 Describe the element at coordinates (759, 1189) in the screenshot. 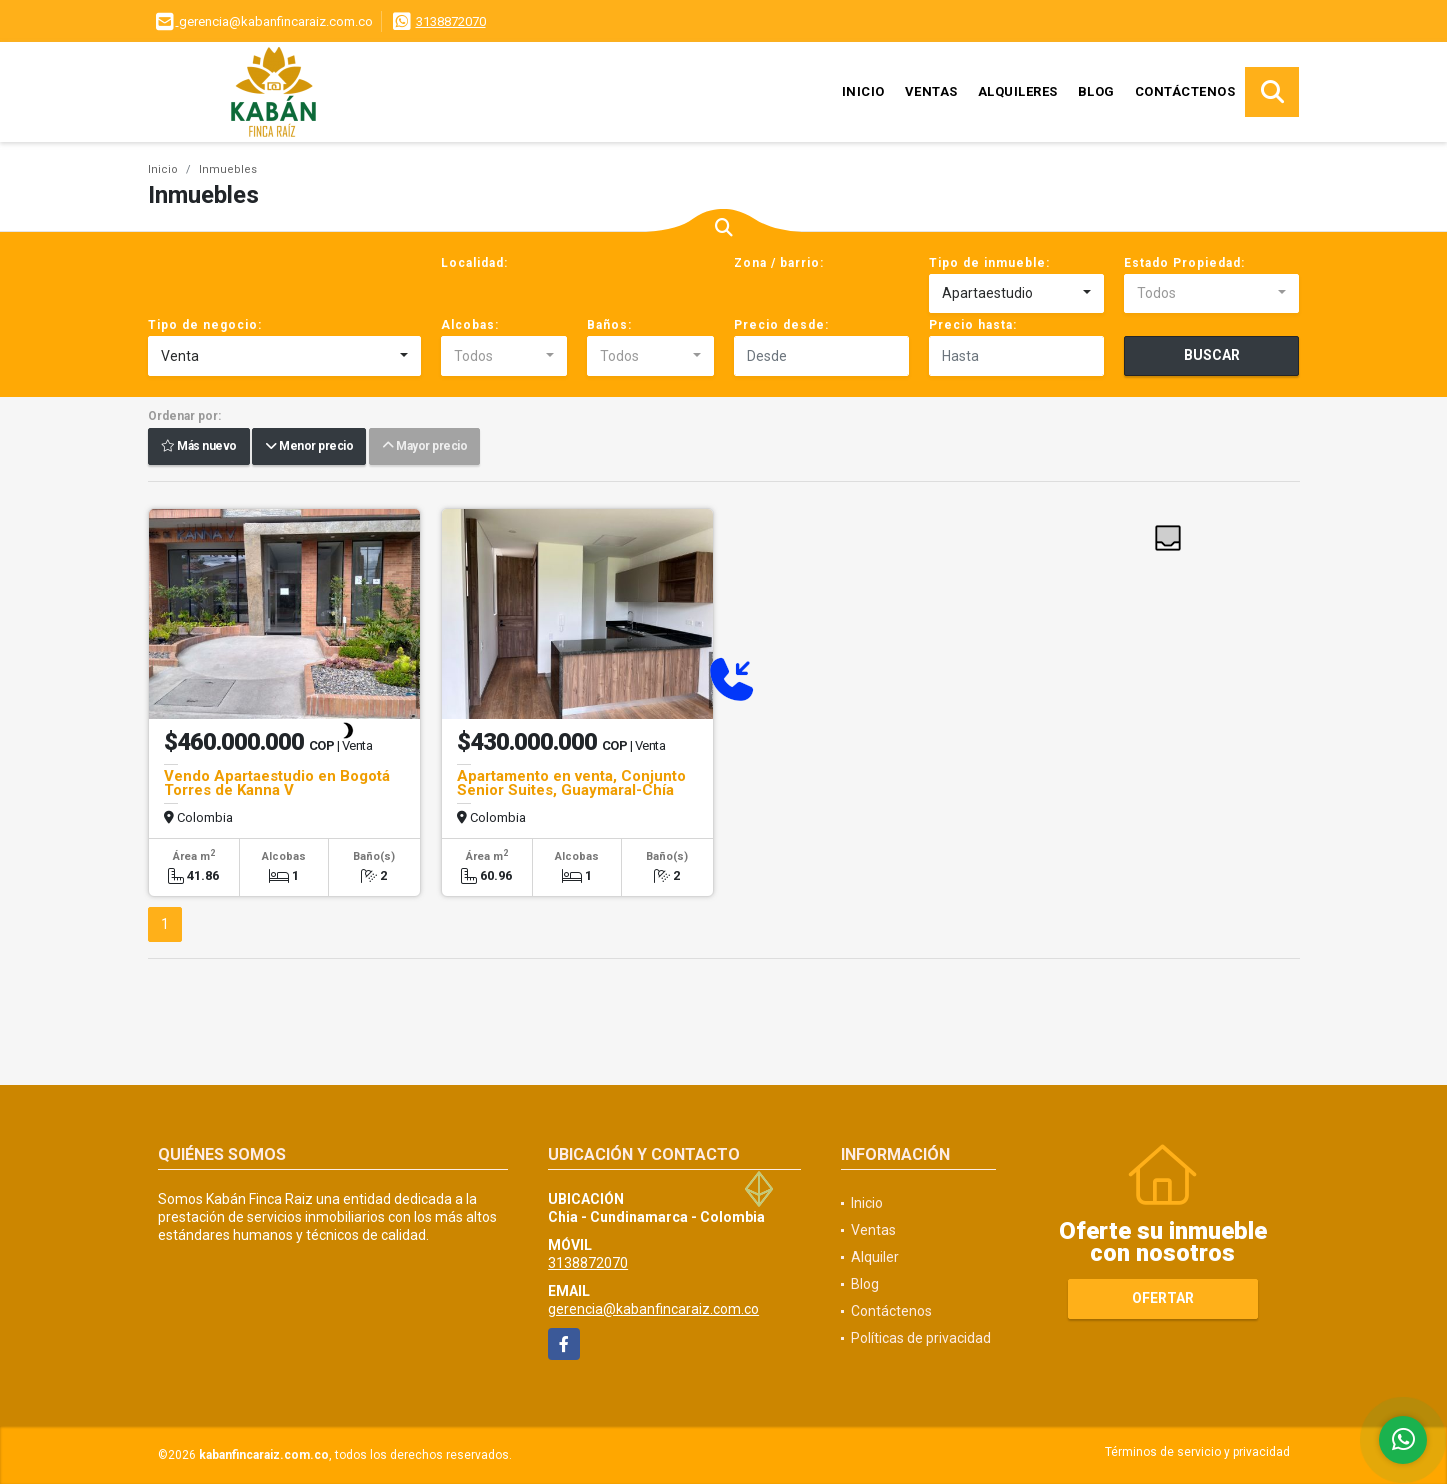

I see `view ethereum wallet or balance` at that location.